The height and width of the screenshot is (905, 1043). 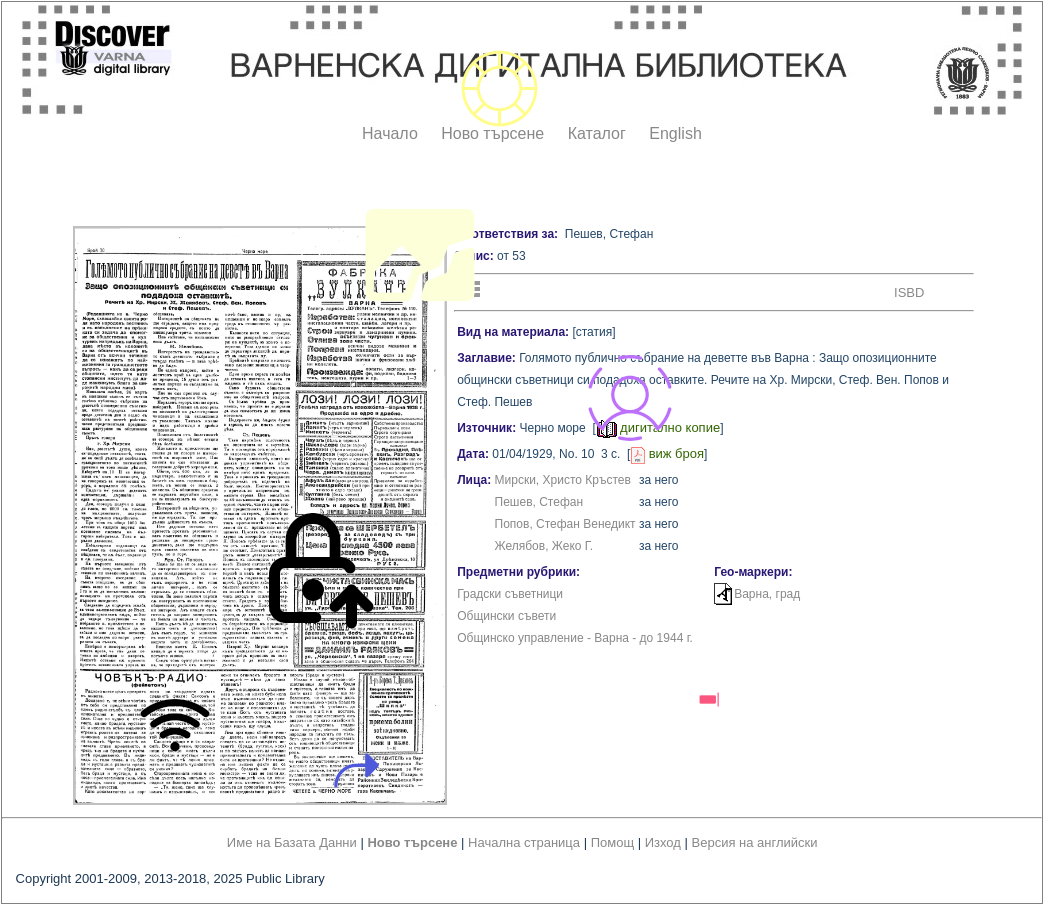 I want to click on upload or sync secured data, so click(x=313, y=568).